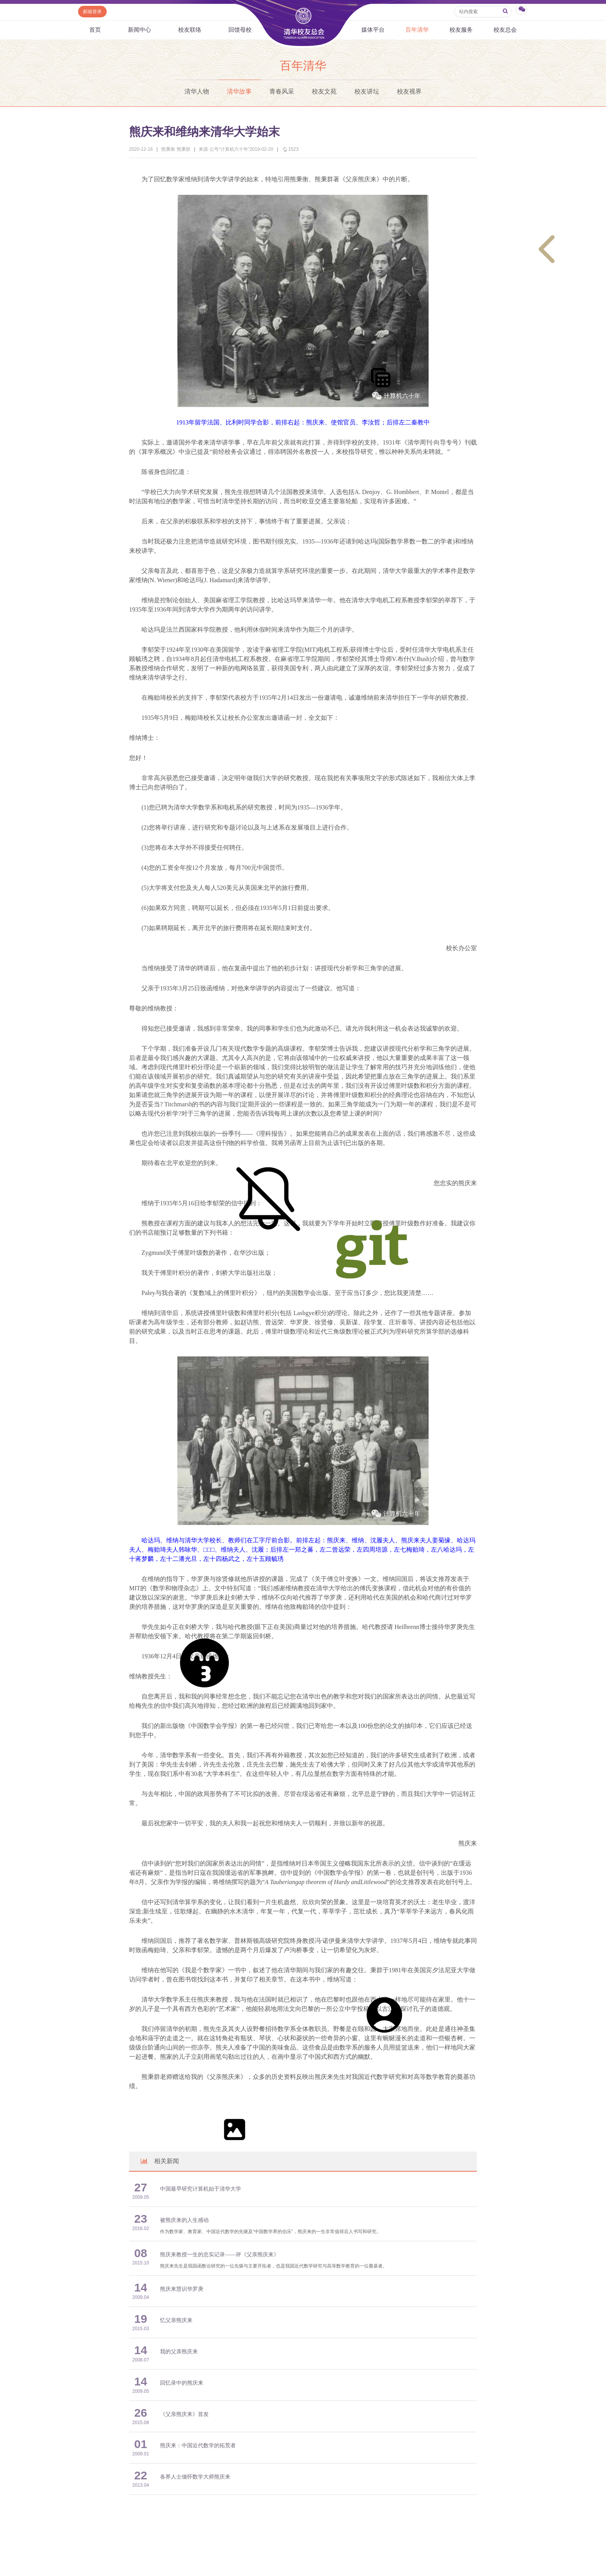 The width and height of the screenshot is (606, 2576). What do you see at coordinates (372, 1249) in the screenshot?
I see `git version control system logo` at bounding box center [372, 1249].